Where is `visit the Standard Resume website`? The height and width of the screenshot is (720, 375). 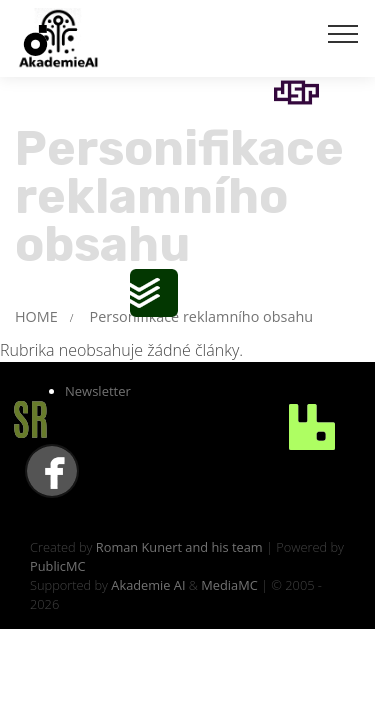 visit the Standard Resume website is located at coordinates (30, 419).